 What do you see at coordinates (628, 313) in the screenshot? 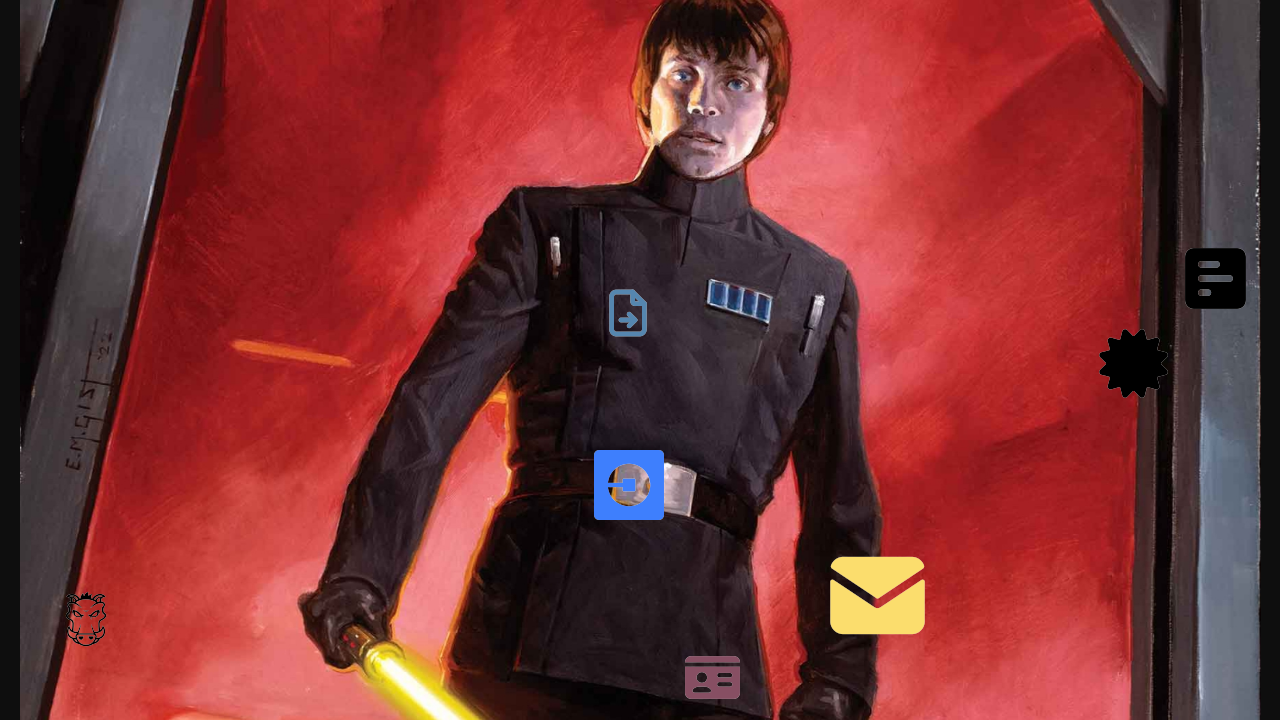
I see `export or send file` at bounding box center [628, 313].